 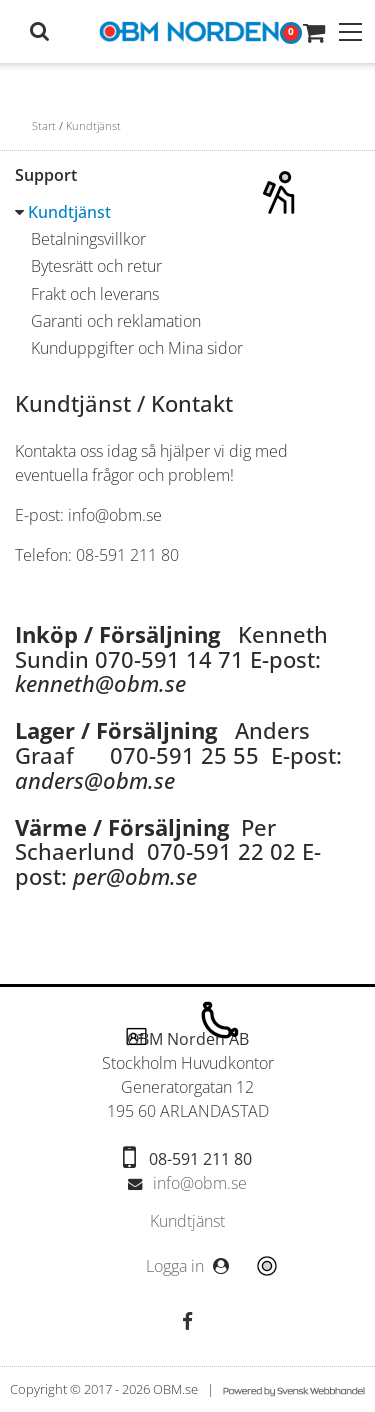 What do you see at coordinates (280, 192) in the screenshot?
I see `access hiking trails or outdoor activities` at bounding box center [280, 192].